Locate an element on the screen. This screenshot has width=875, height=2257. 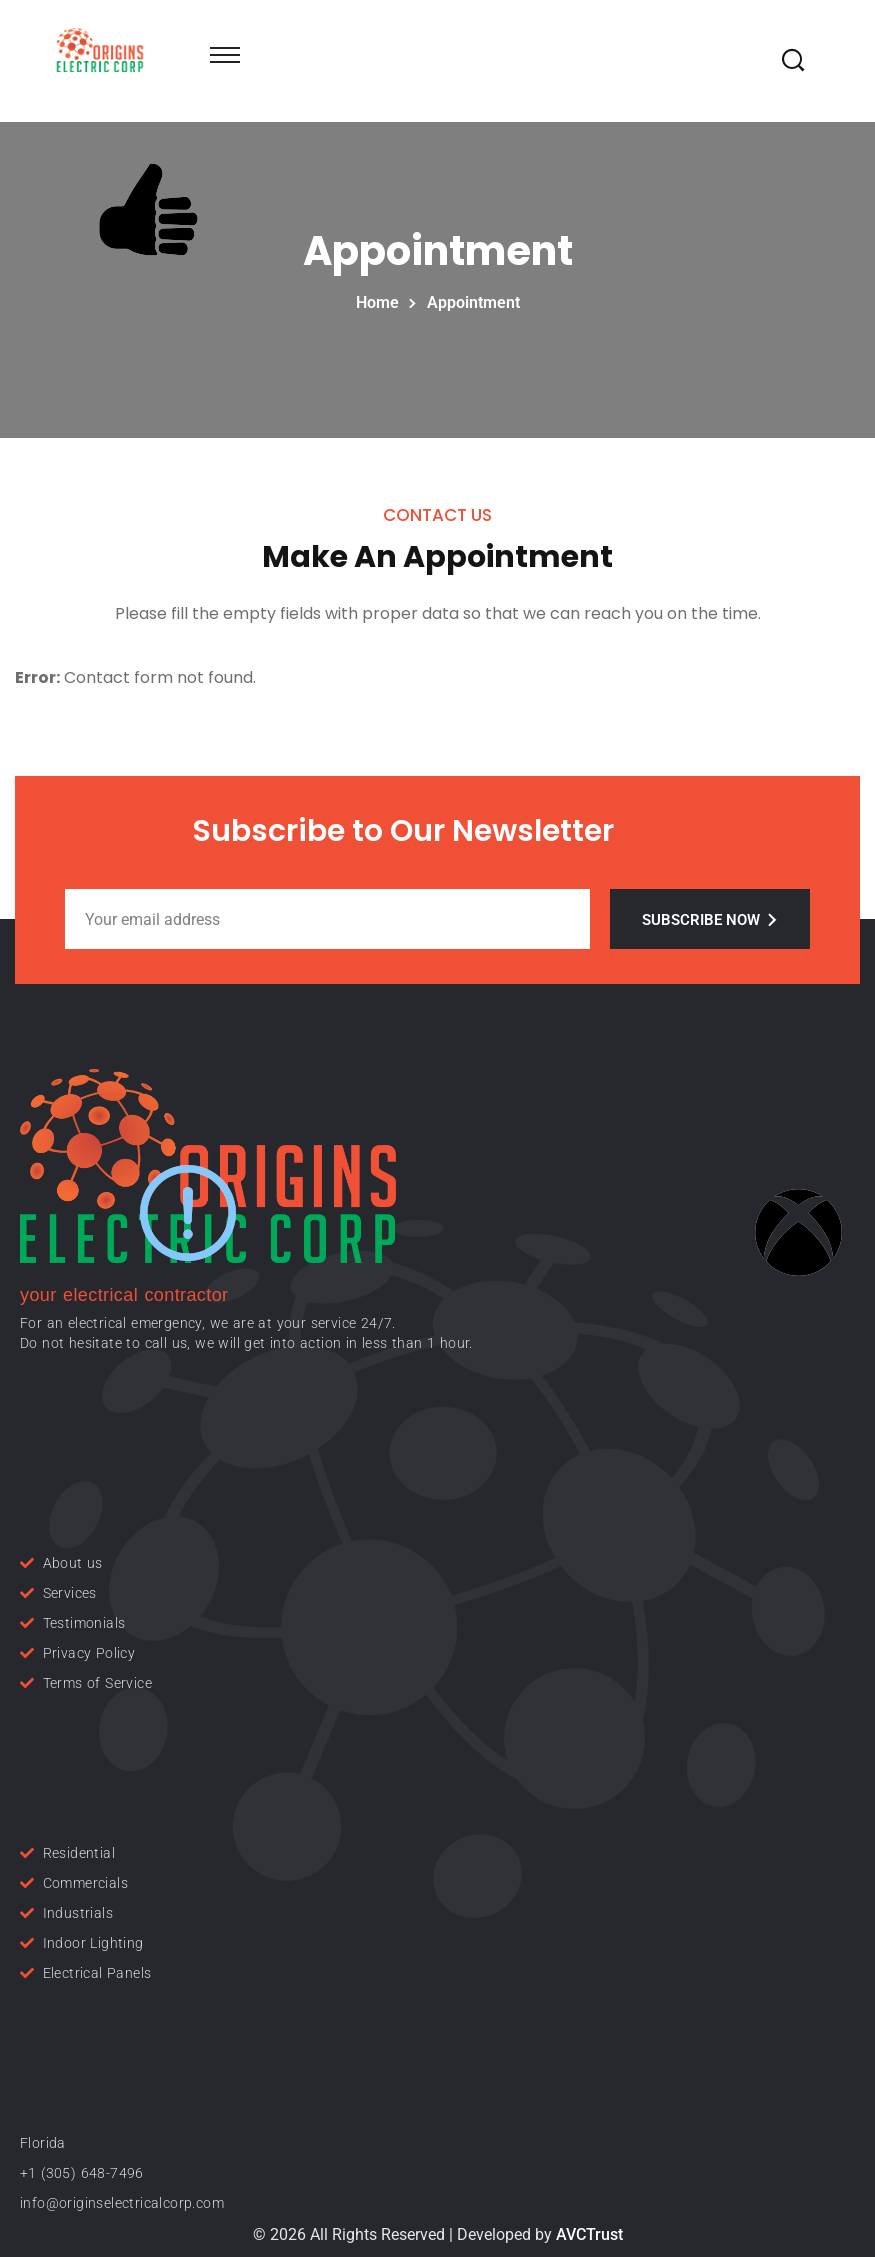
indicates a warning or alert that needs attention is located at coordinates (188, 1213).